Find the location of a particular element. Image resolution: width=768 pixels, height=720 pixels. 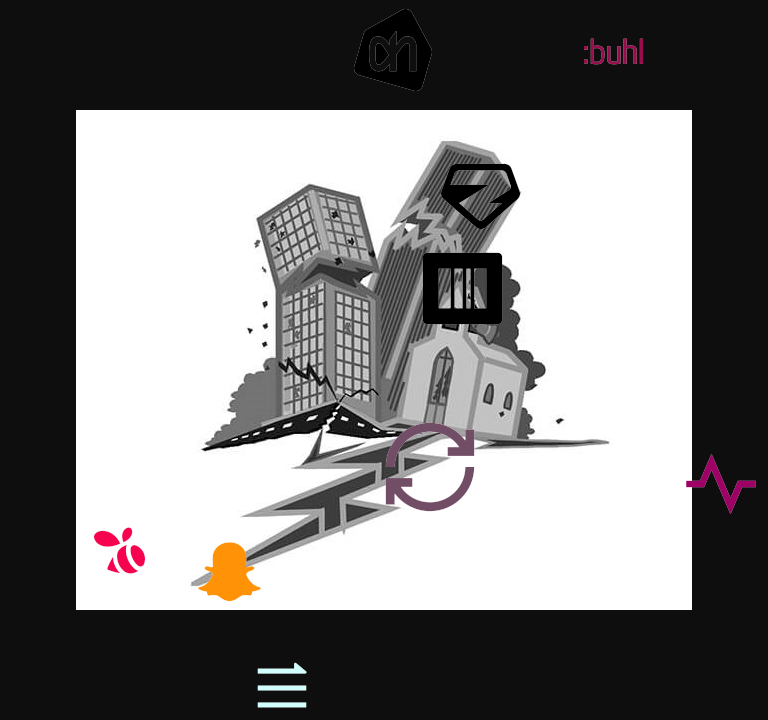

buhl company logo is located at coordinates (613, 51).